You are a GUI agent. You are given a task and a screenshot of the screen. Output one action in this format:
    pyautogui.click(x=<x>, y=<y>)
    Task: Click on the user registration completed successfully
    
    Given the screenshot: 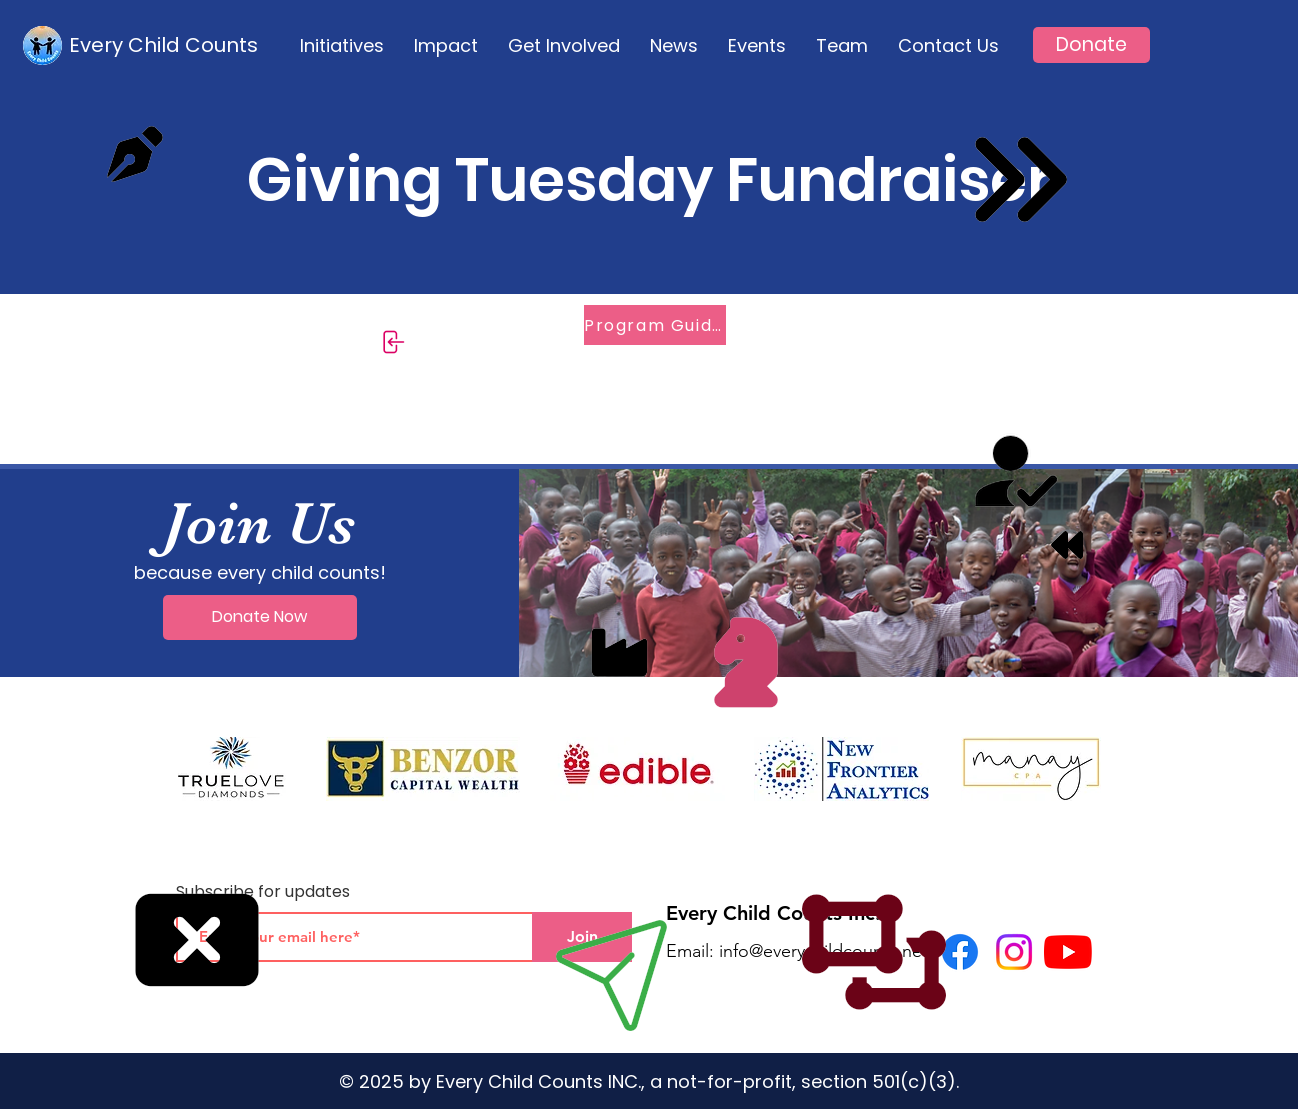 What is the action you would take?
    pyautogui.click(x=1015, y=471)
    